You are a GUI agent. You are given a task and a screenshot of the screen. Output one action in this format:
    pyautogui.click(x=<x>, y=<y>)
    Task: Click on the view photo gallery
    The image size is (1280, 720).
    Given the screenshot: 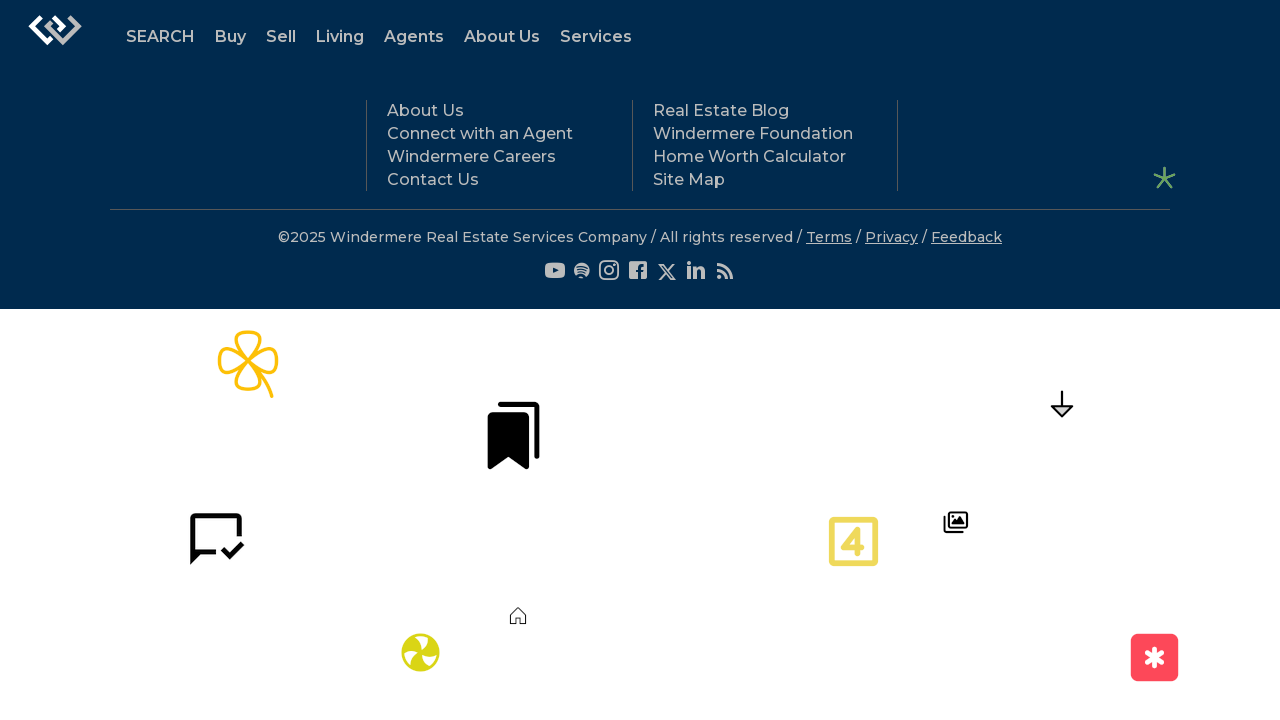 What is the action you would take?
    pyautogui.click(x=956, y=521)
    